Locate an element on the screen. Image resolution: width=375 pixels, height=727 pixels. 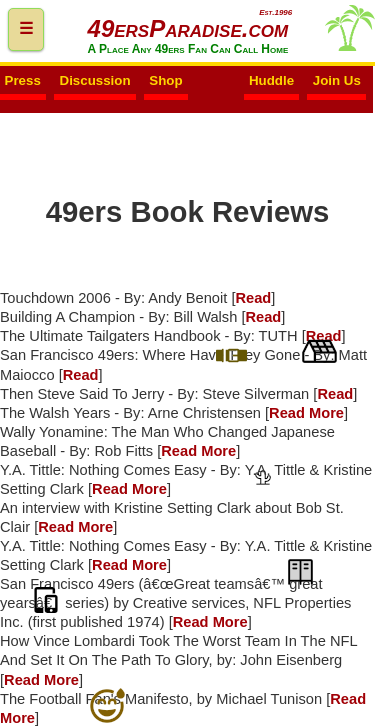
access storage lockers is located at coordinates (300, 571).